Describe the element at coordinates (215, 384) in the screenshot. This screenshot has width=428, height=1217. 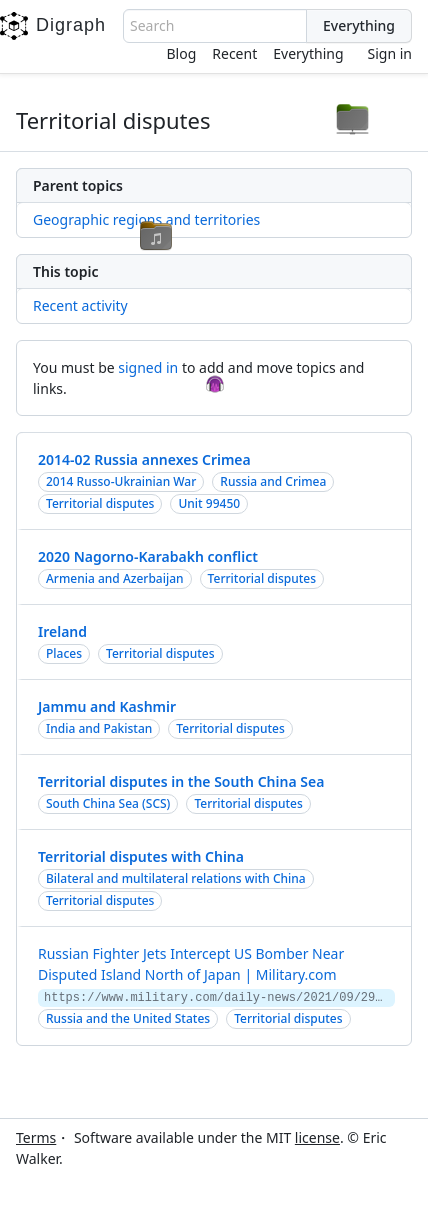
I see `audio output device connected` at that location.